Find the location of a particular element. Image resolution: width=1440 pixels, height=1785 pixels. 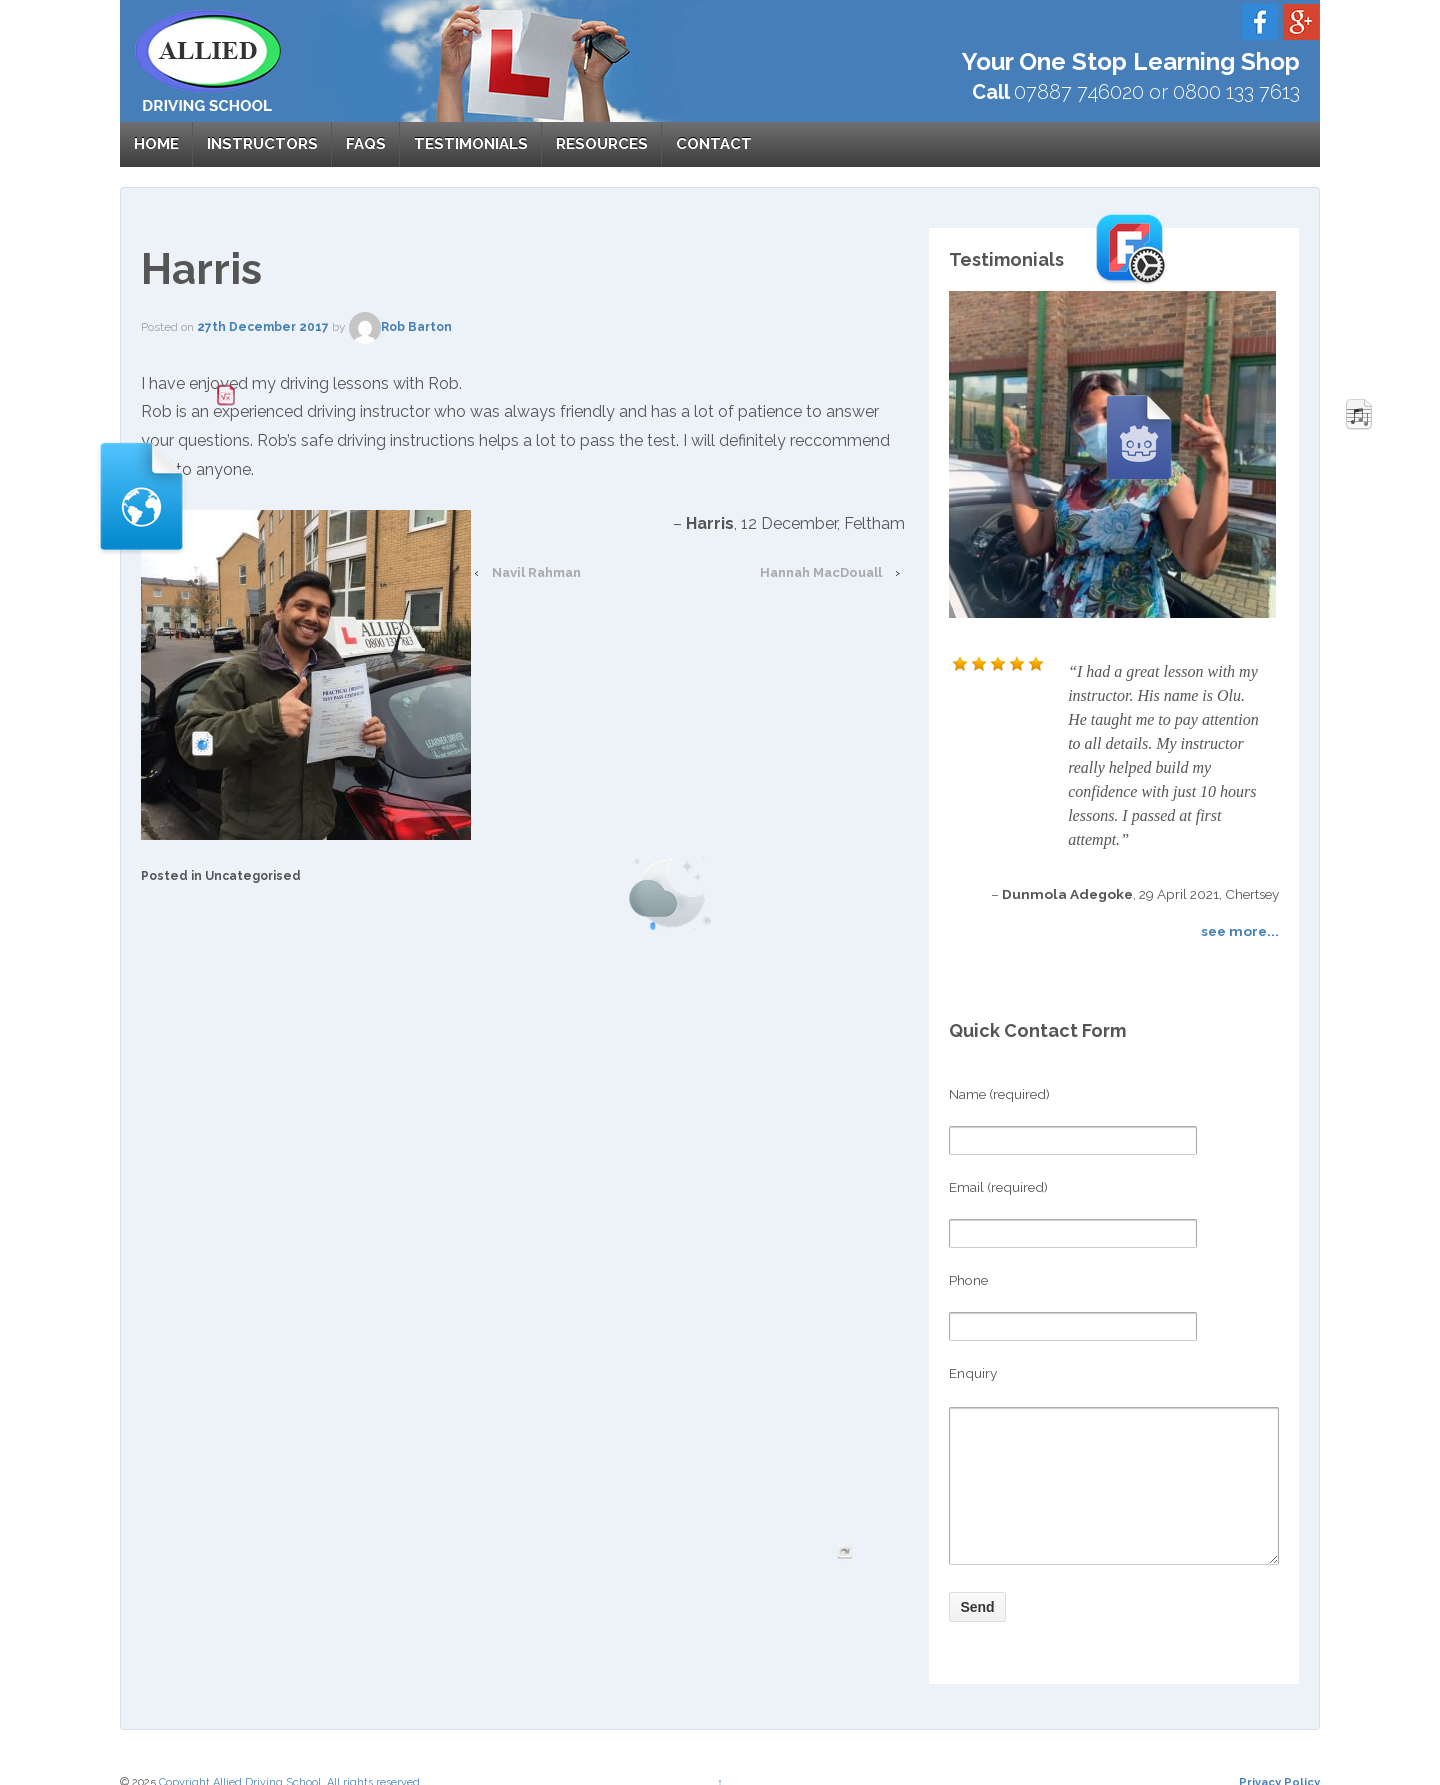

indicates a symbolic link or shortcut to another file is located at coordinates (845, 1552).